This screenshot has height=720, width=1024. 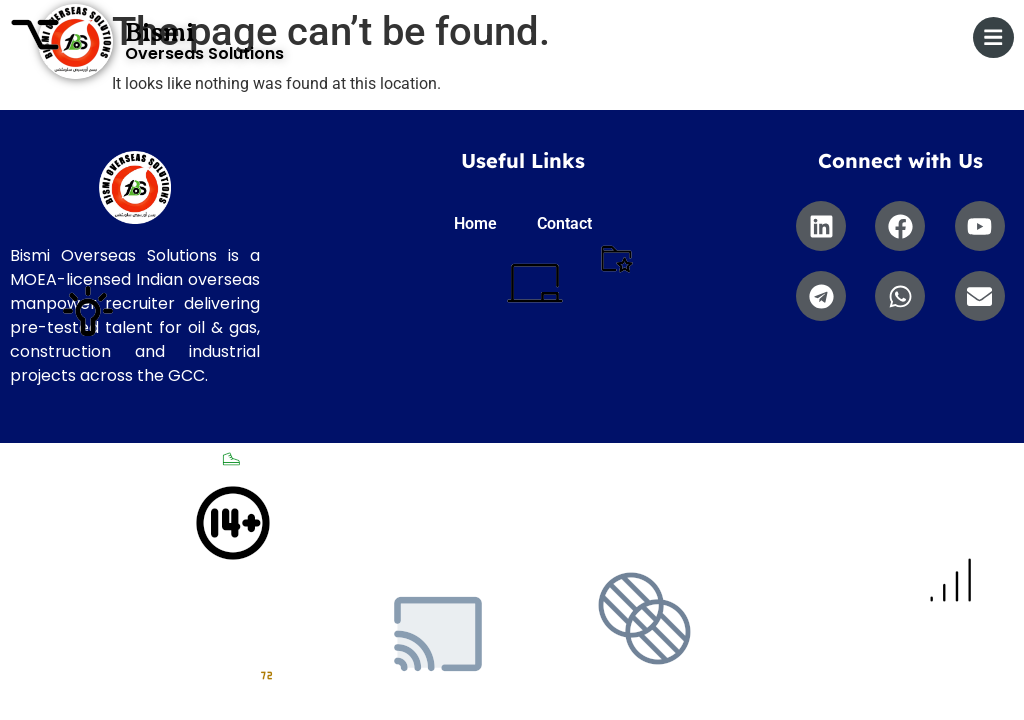 I want to click on keyboard option or alt key symbol, so click(x=35, y=33).